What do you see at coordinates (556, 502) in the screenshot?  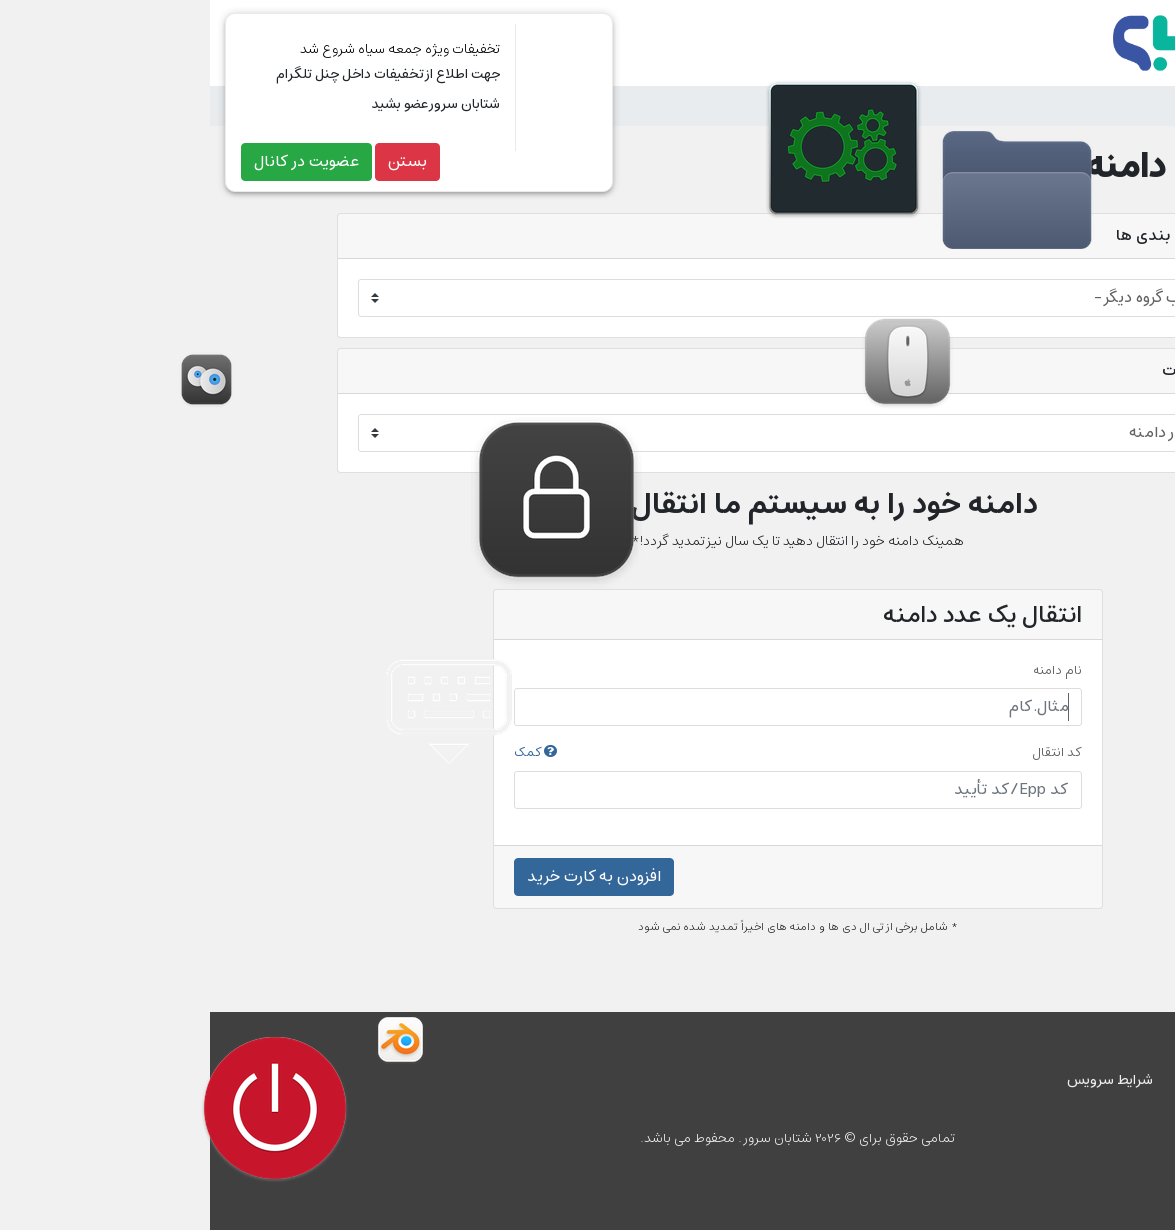 I see `access password and security settings` at bounding box center [556, 502].